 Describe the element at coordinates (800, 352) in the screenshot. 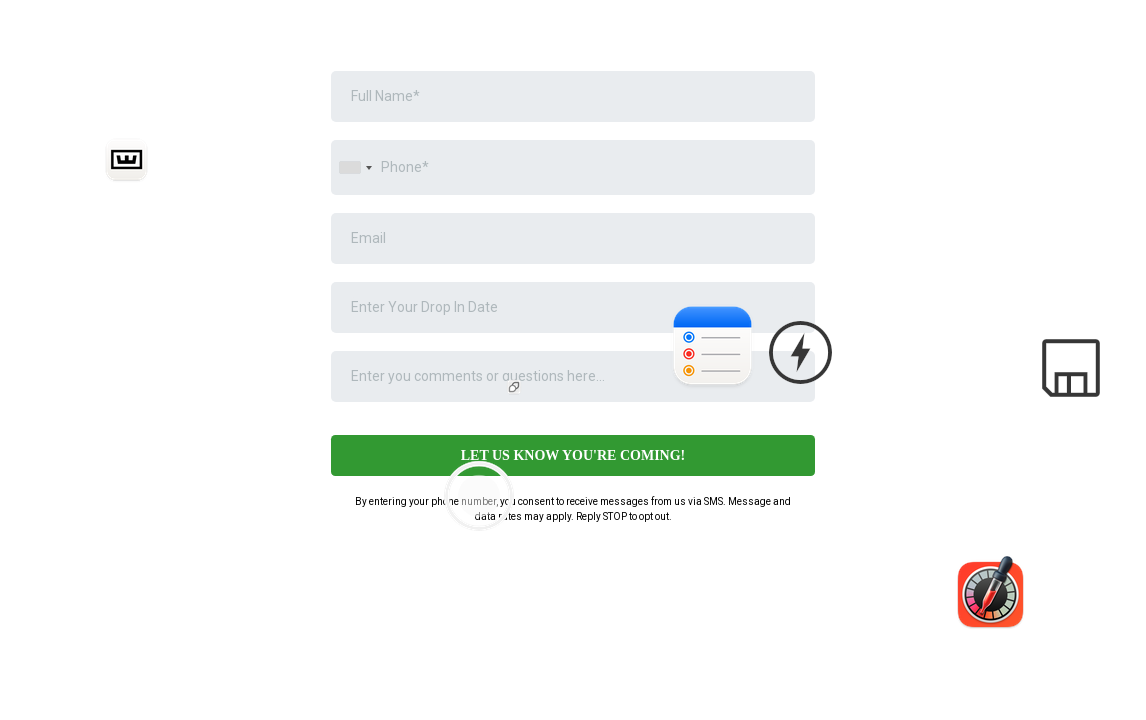

I see `access power and battery settings` at that location.